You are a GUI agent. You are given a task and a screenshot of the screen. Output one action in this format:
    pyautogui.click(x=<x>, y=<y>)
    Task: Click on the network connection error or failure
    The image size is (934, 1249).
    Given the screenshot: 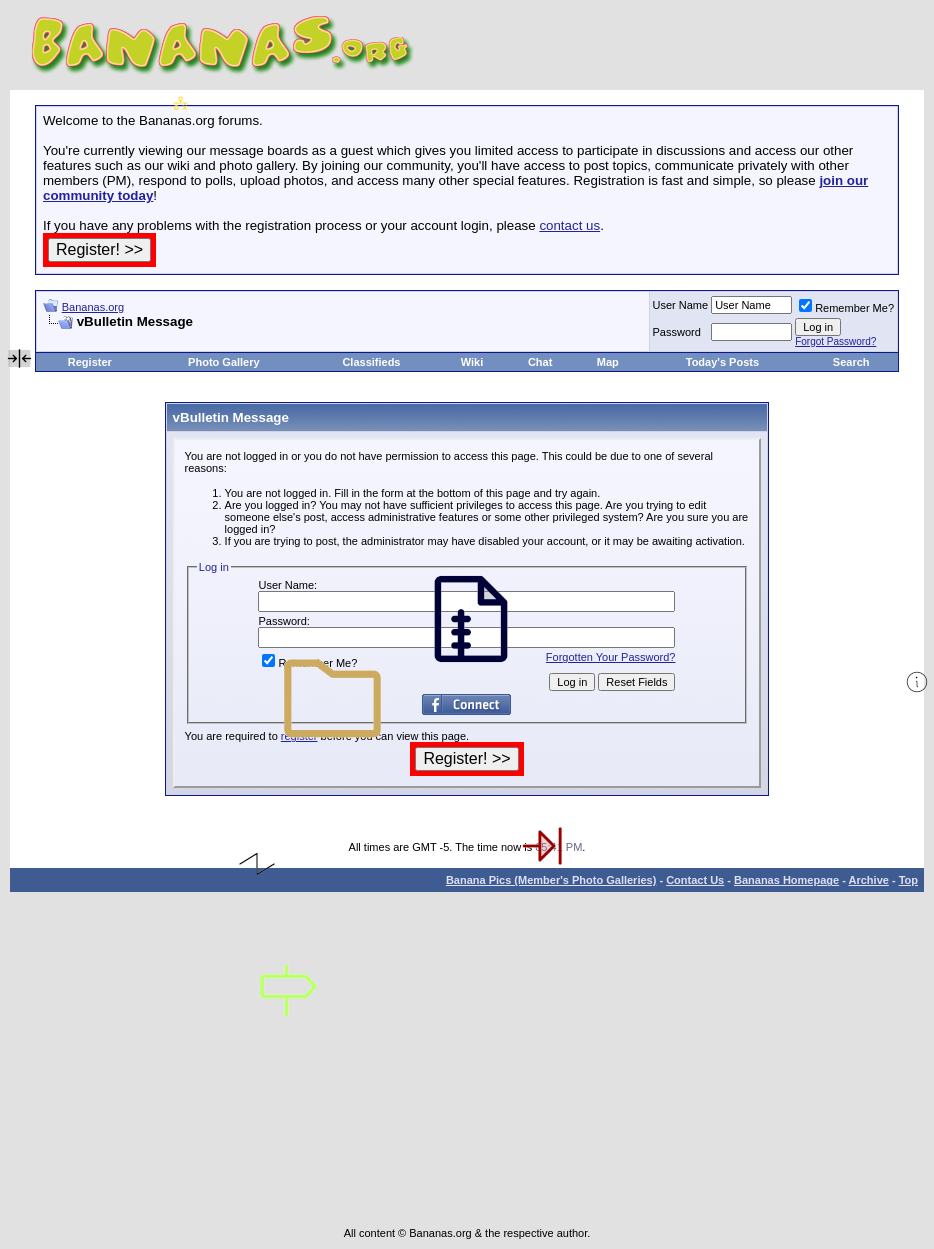 What is the action you would take?
    pyautogui.click(x=180, y=103)
    